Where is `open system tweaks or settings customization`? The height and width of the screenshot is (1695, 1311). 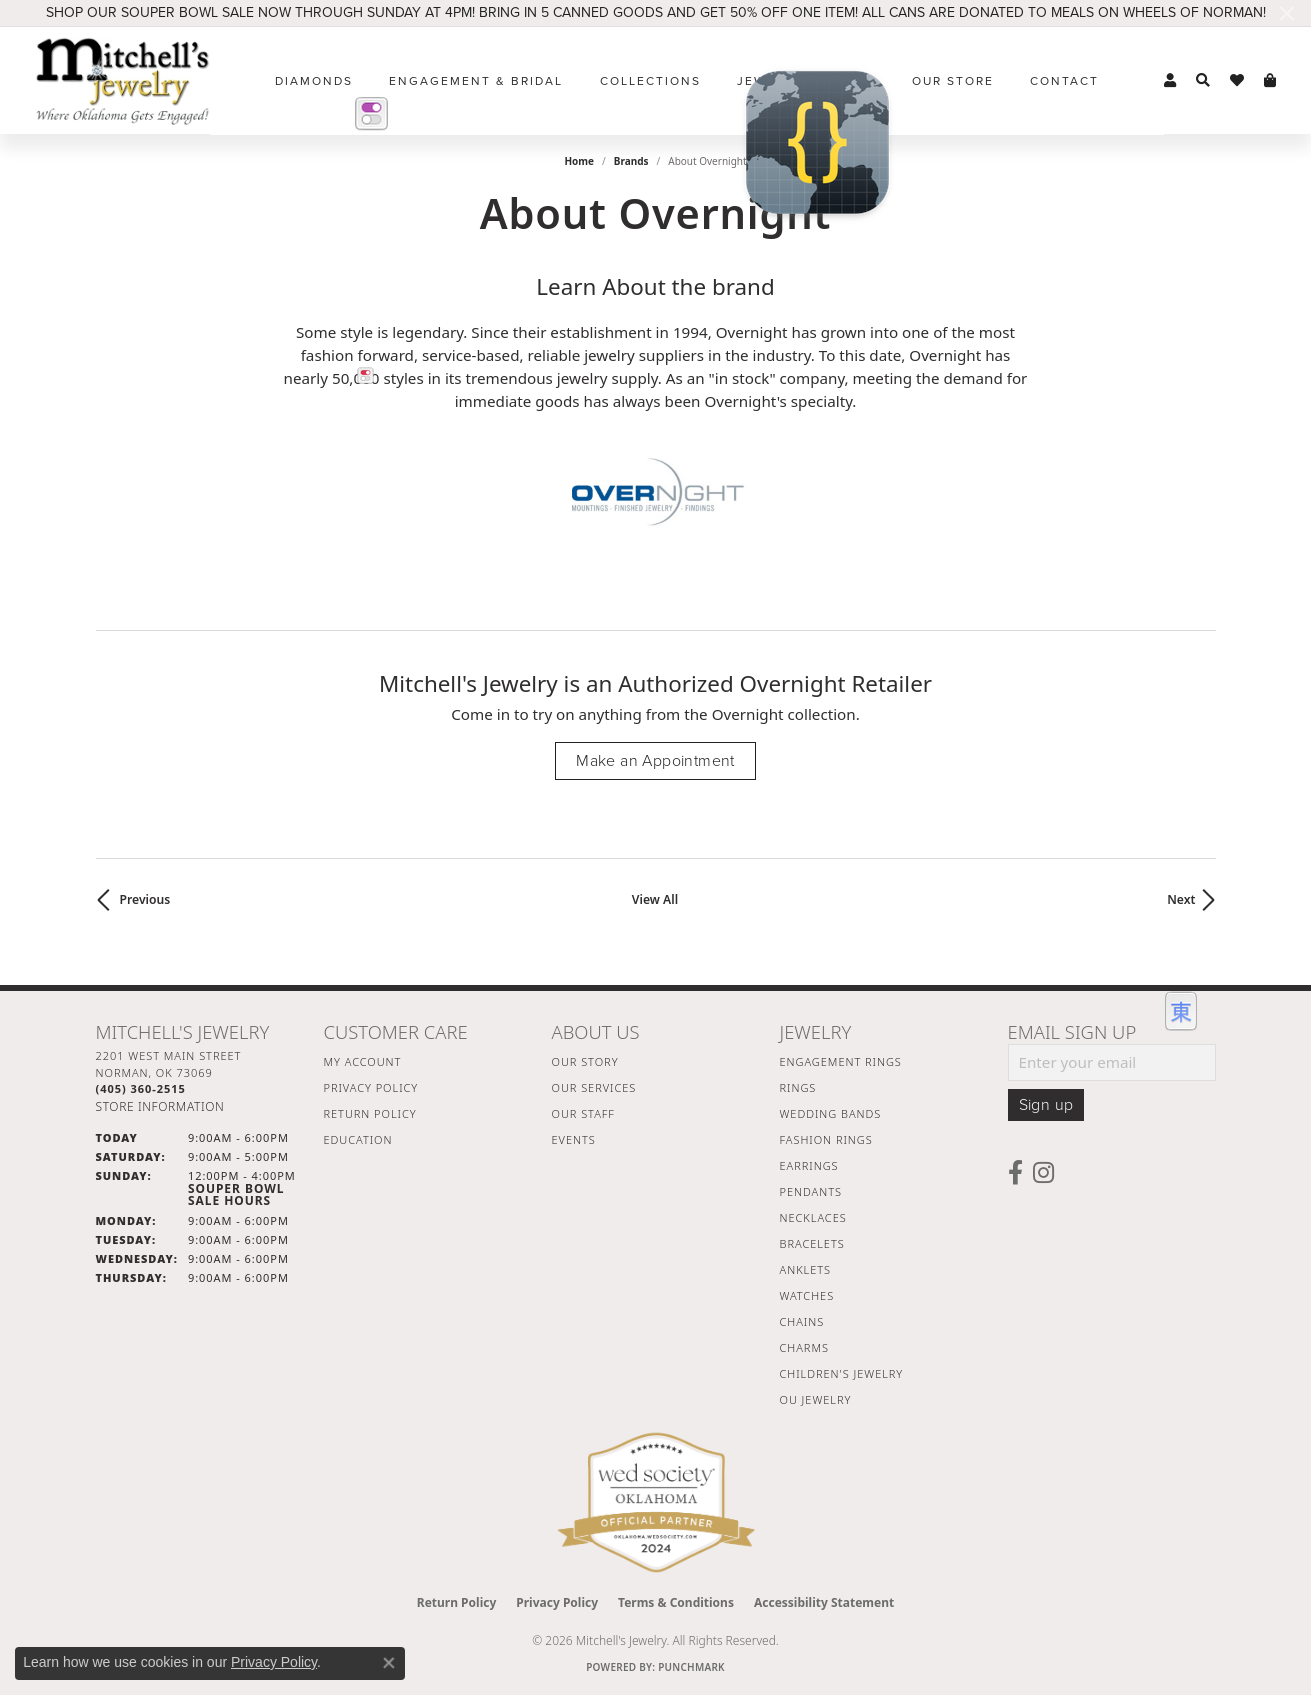
open system tweaks or settings customization is located at coordinates (371, 113).